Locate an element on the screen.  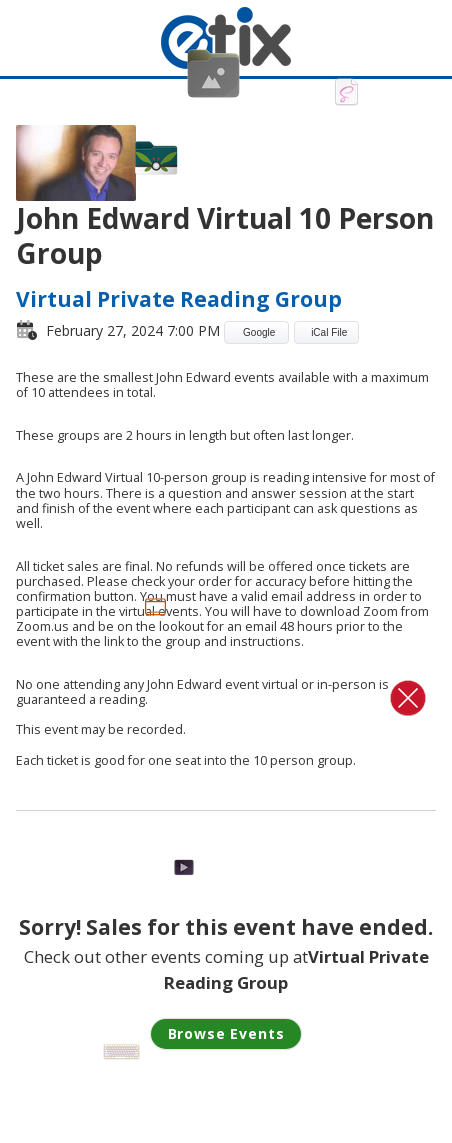
open folder containing pokémon park ball game files is located at coordinates (156, 159).